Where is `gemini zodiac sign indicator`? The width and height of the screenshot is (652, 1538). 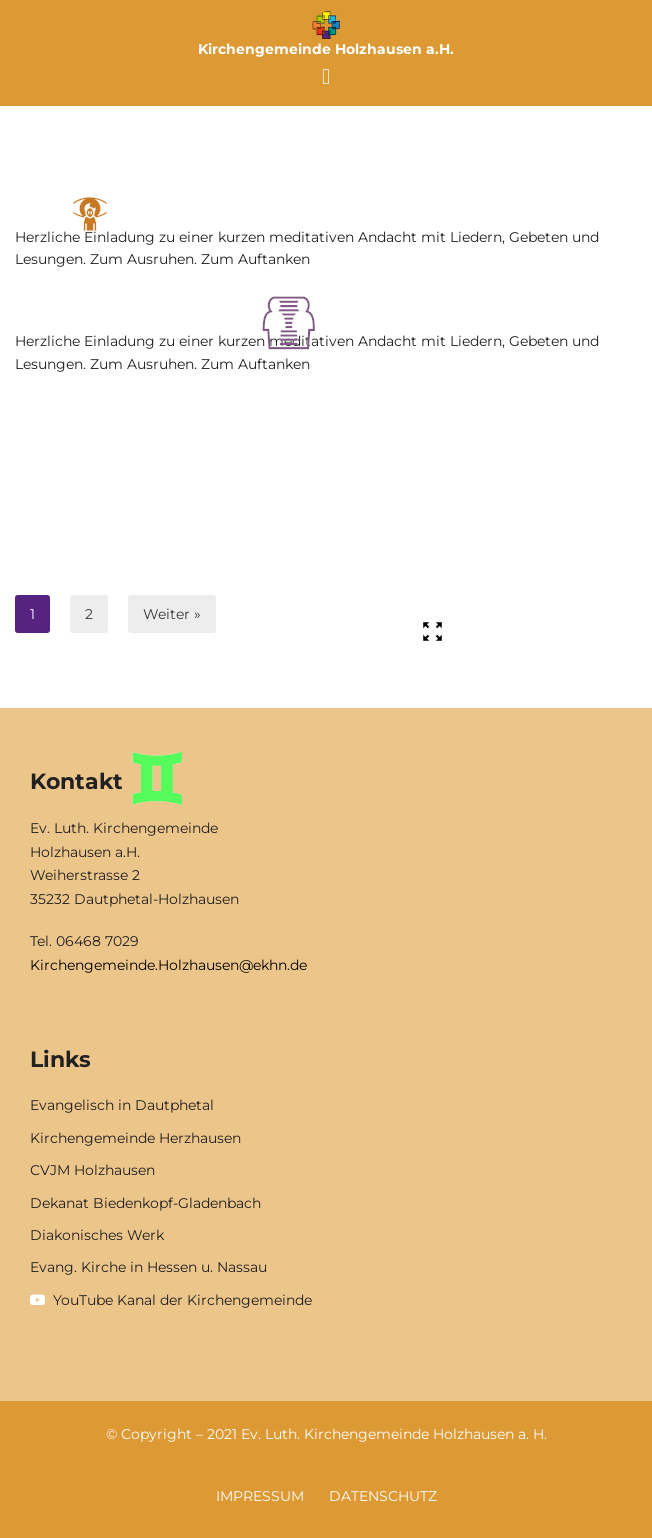 gemini zodiac sign indicator is located at coordinates (157, 778).